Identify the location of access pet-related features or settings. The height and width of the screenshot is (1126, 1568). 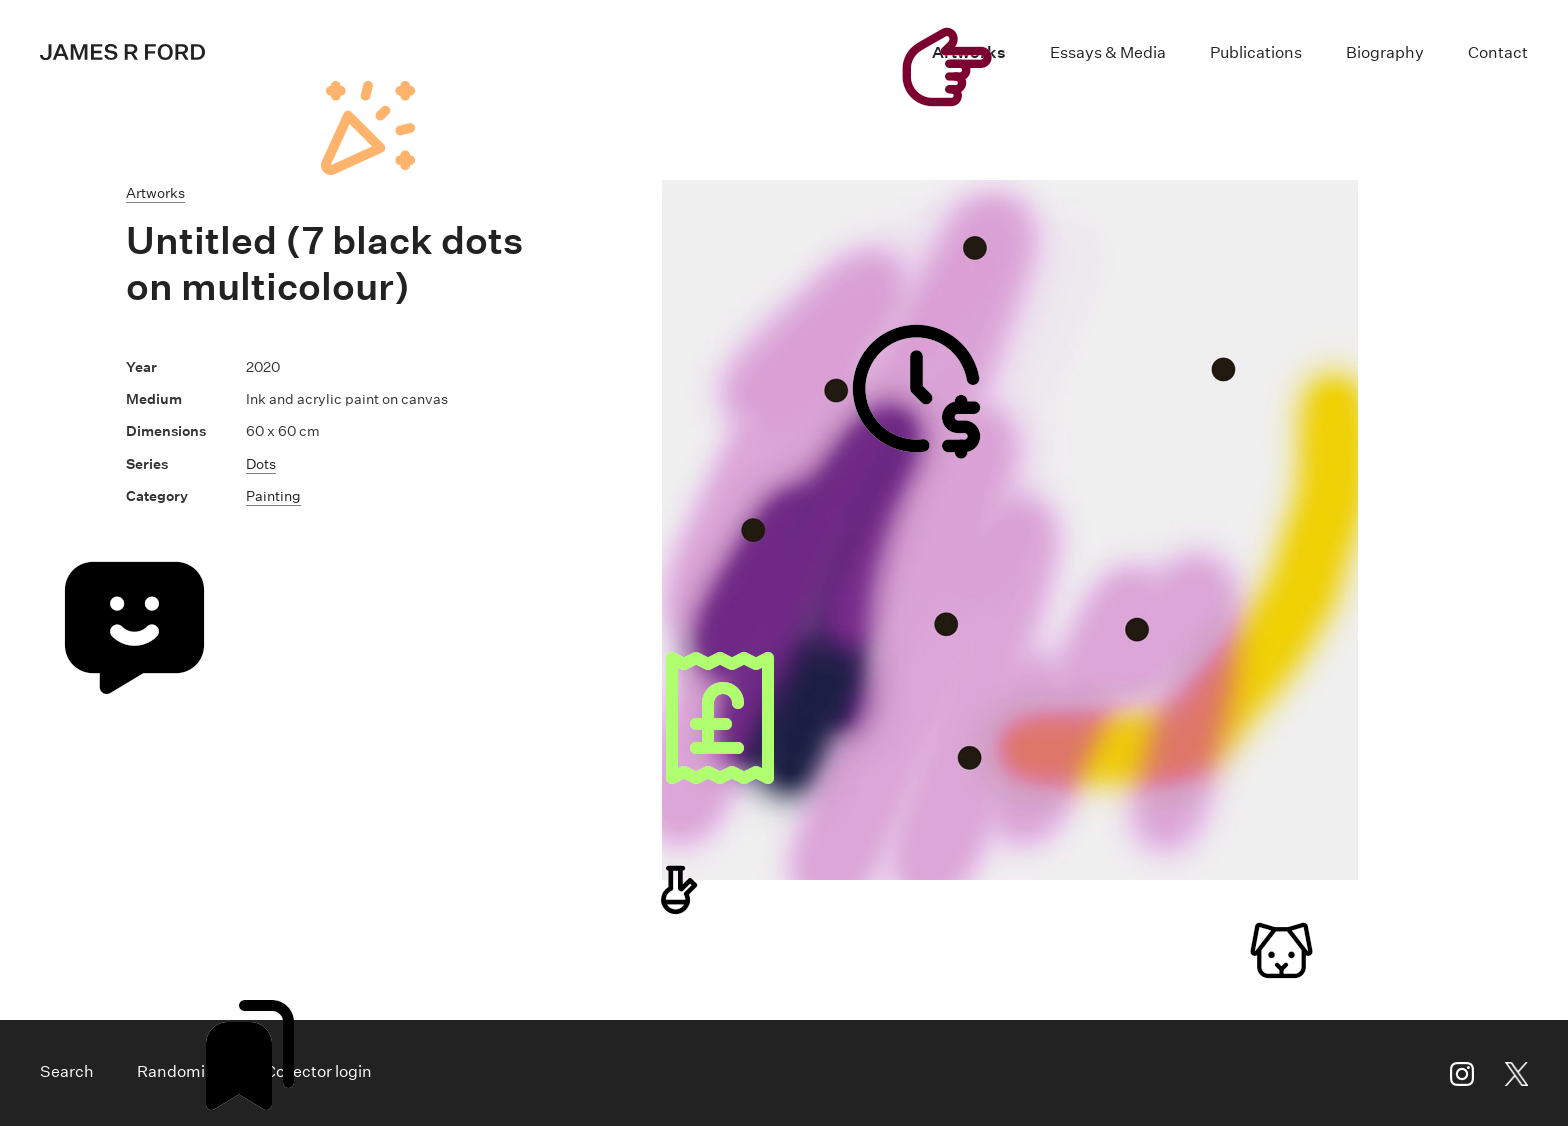
(1281, 951).